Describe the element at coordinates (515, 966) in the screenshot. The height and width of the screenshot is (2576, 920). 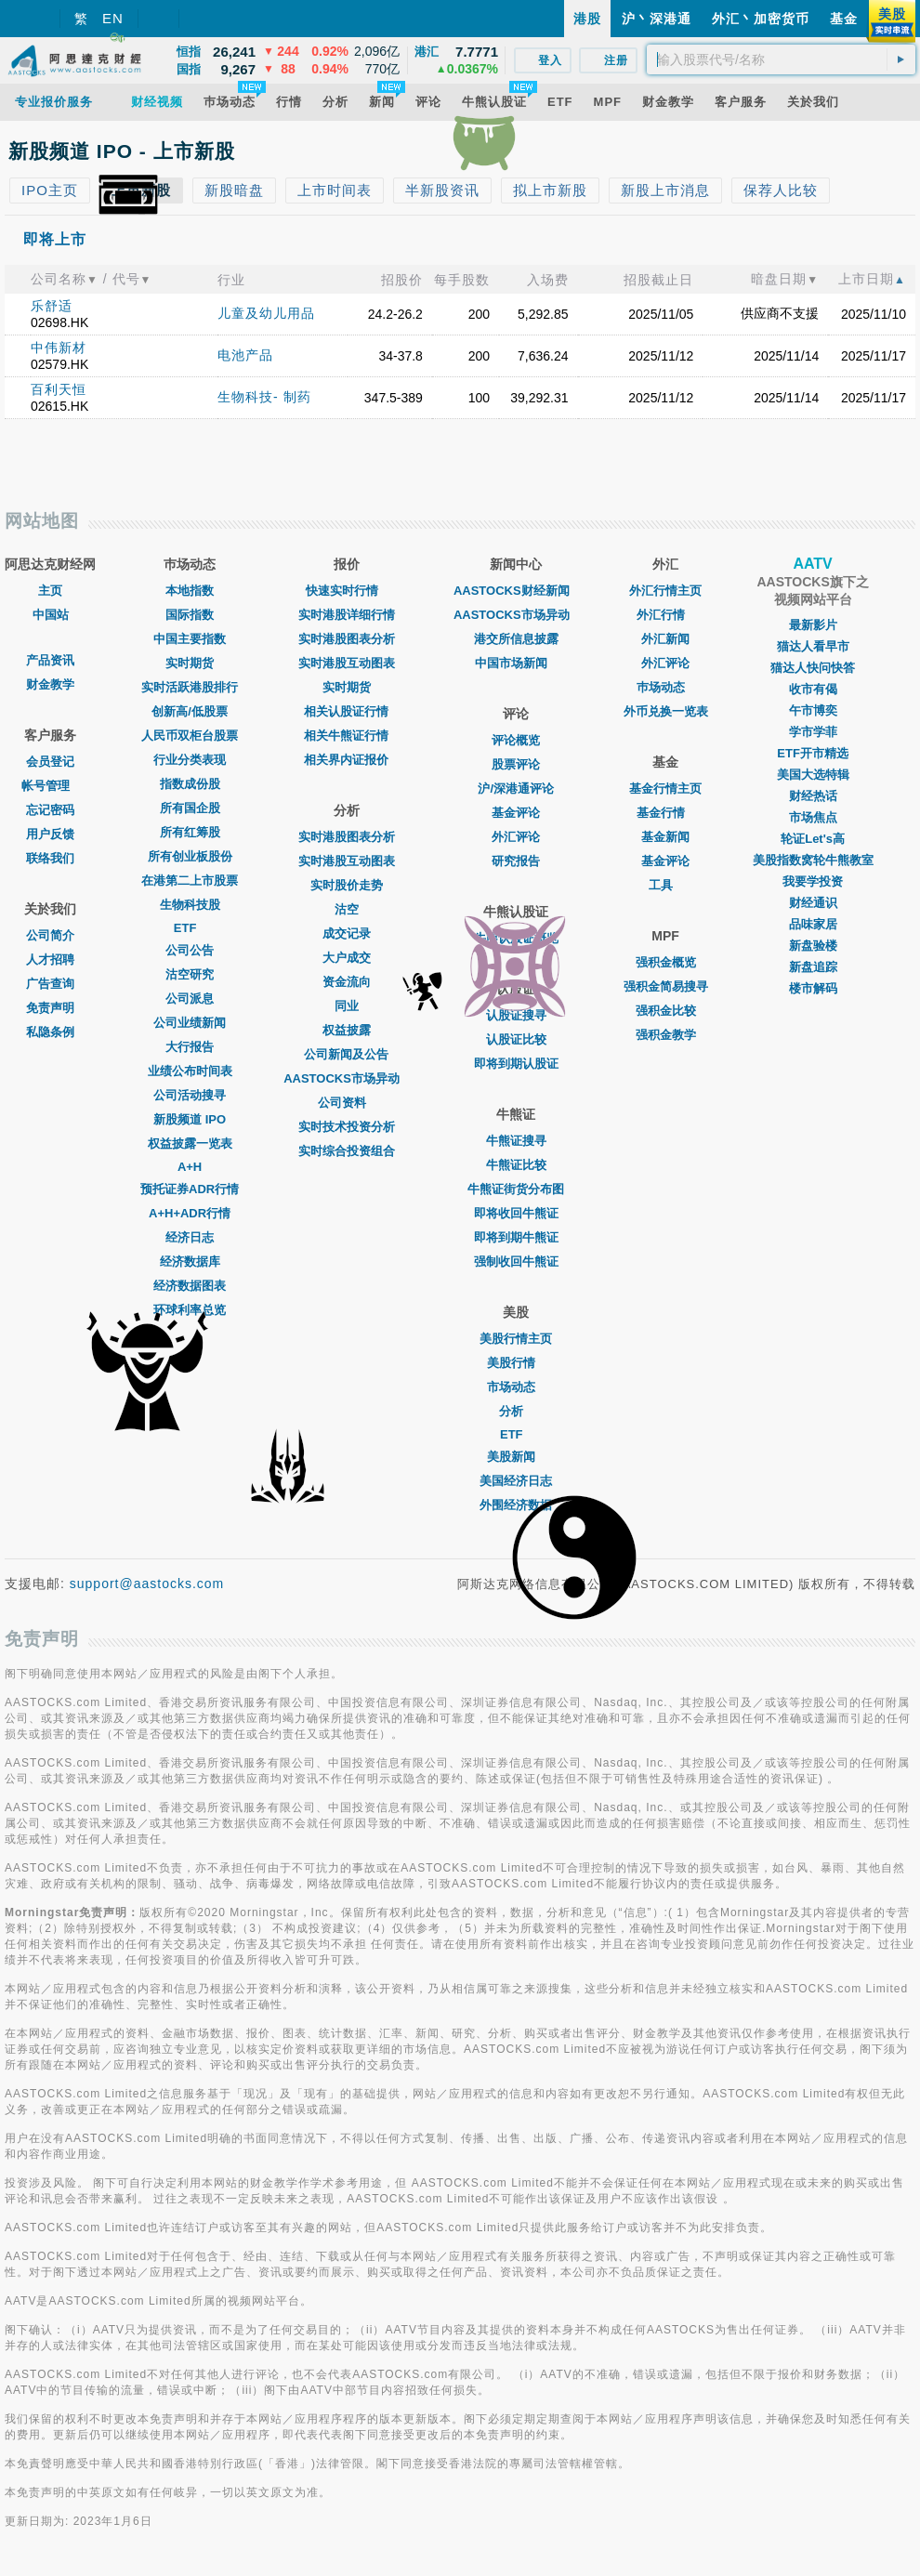
I see `decorative geometric pattern or ornamental design element` at that location.